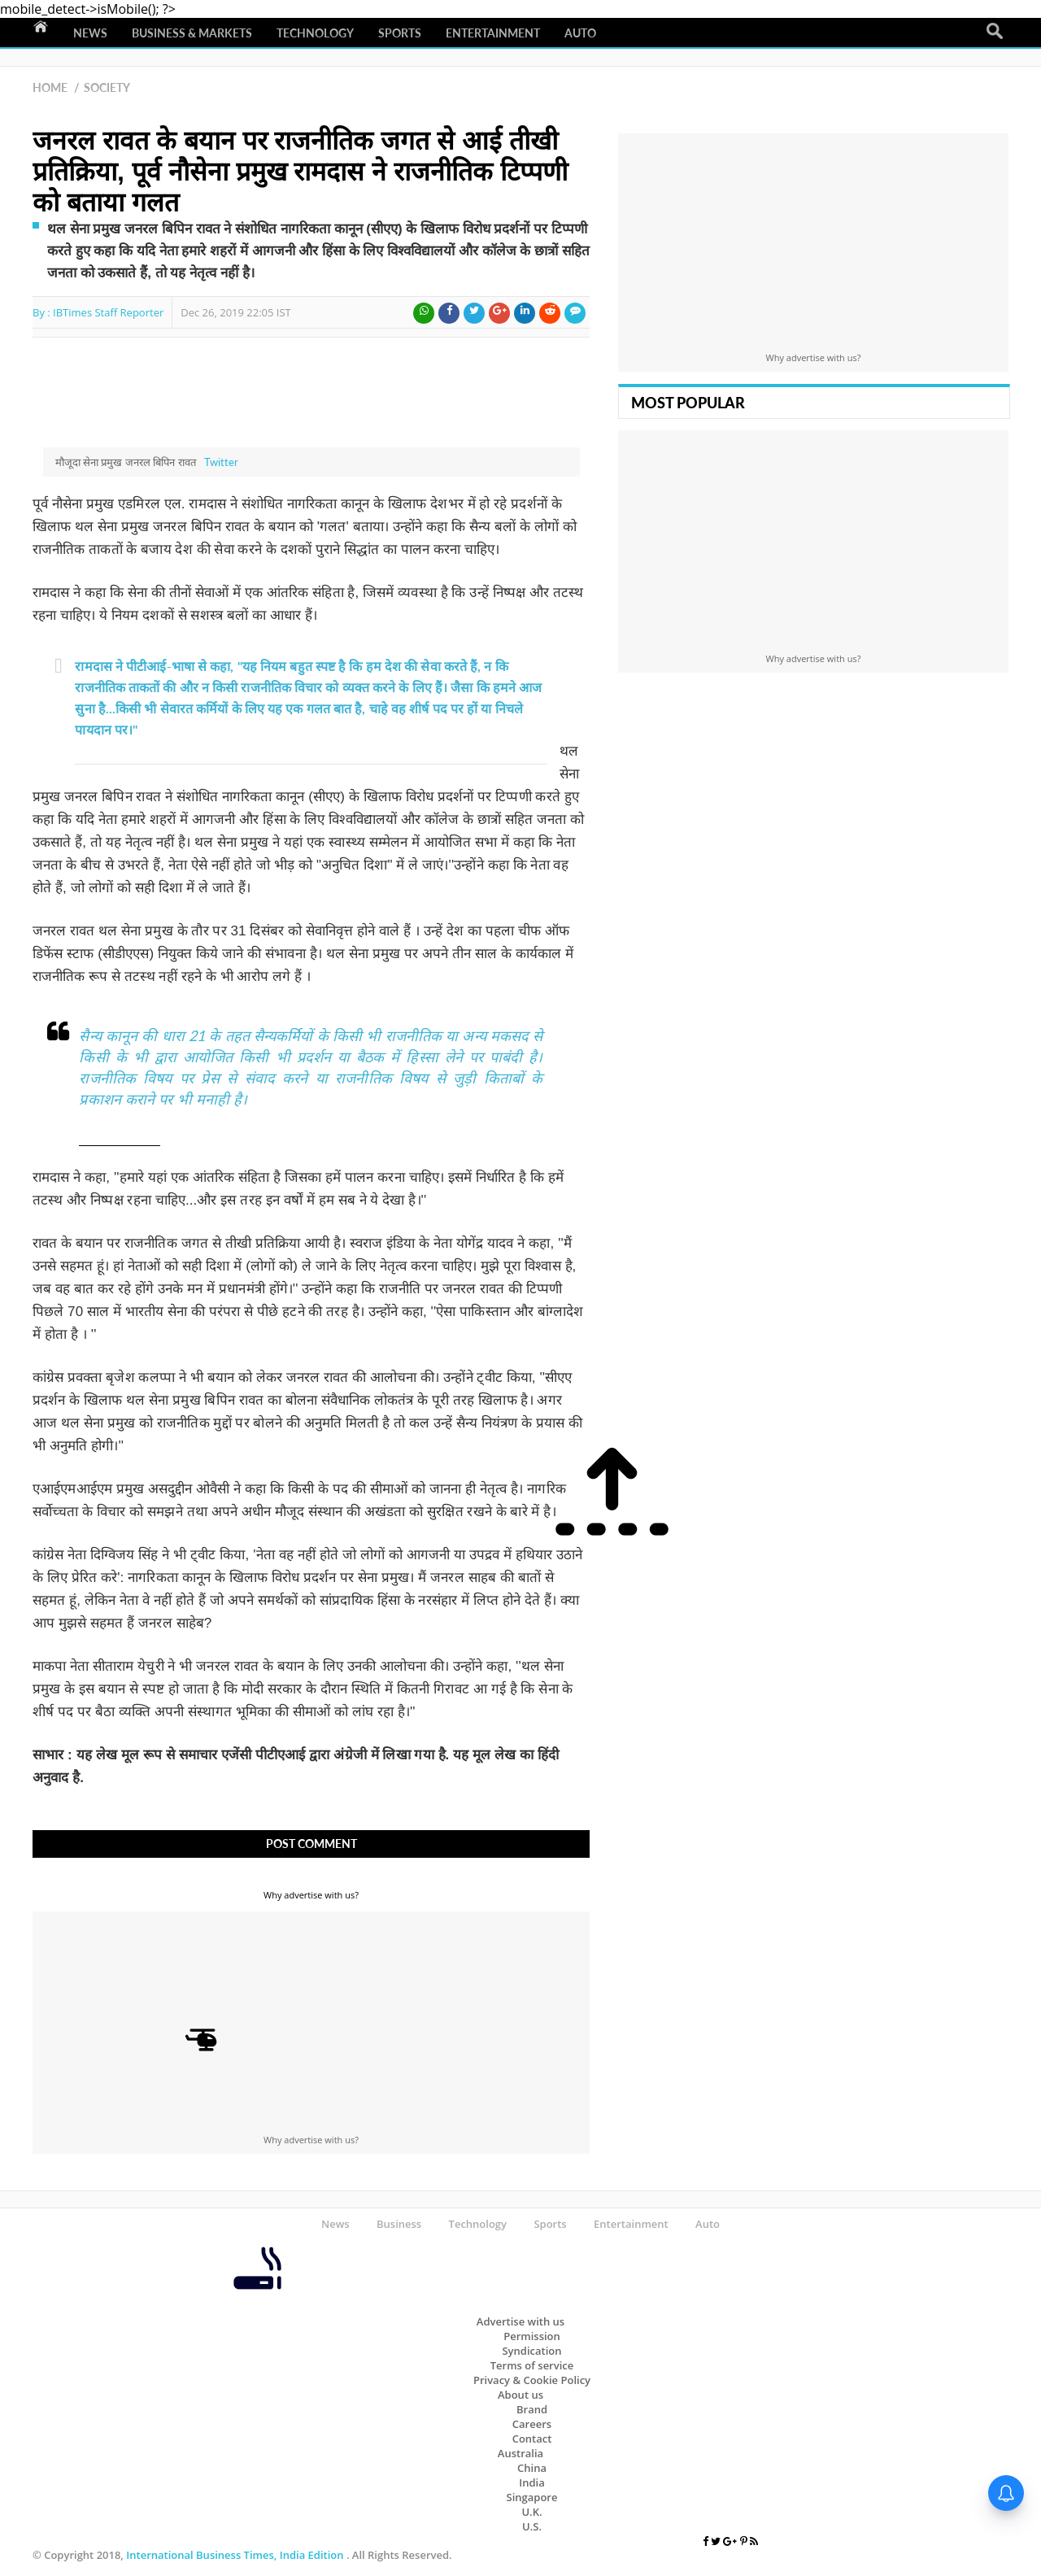 Image resolution: width=1041 pixels, height=2576 pixels. I want to click on indicates a designated smoking area, so click(257, 2268).